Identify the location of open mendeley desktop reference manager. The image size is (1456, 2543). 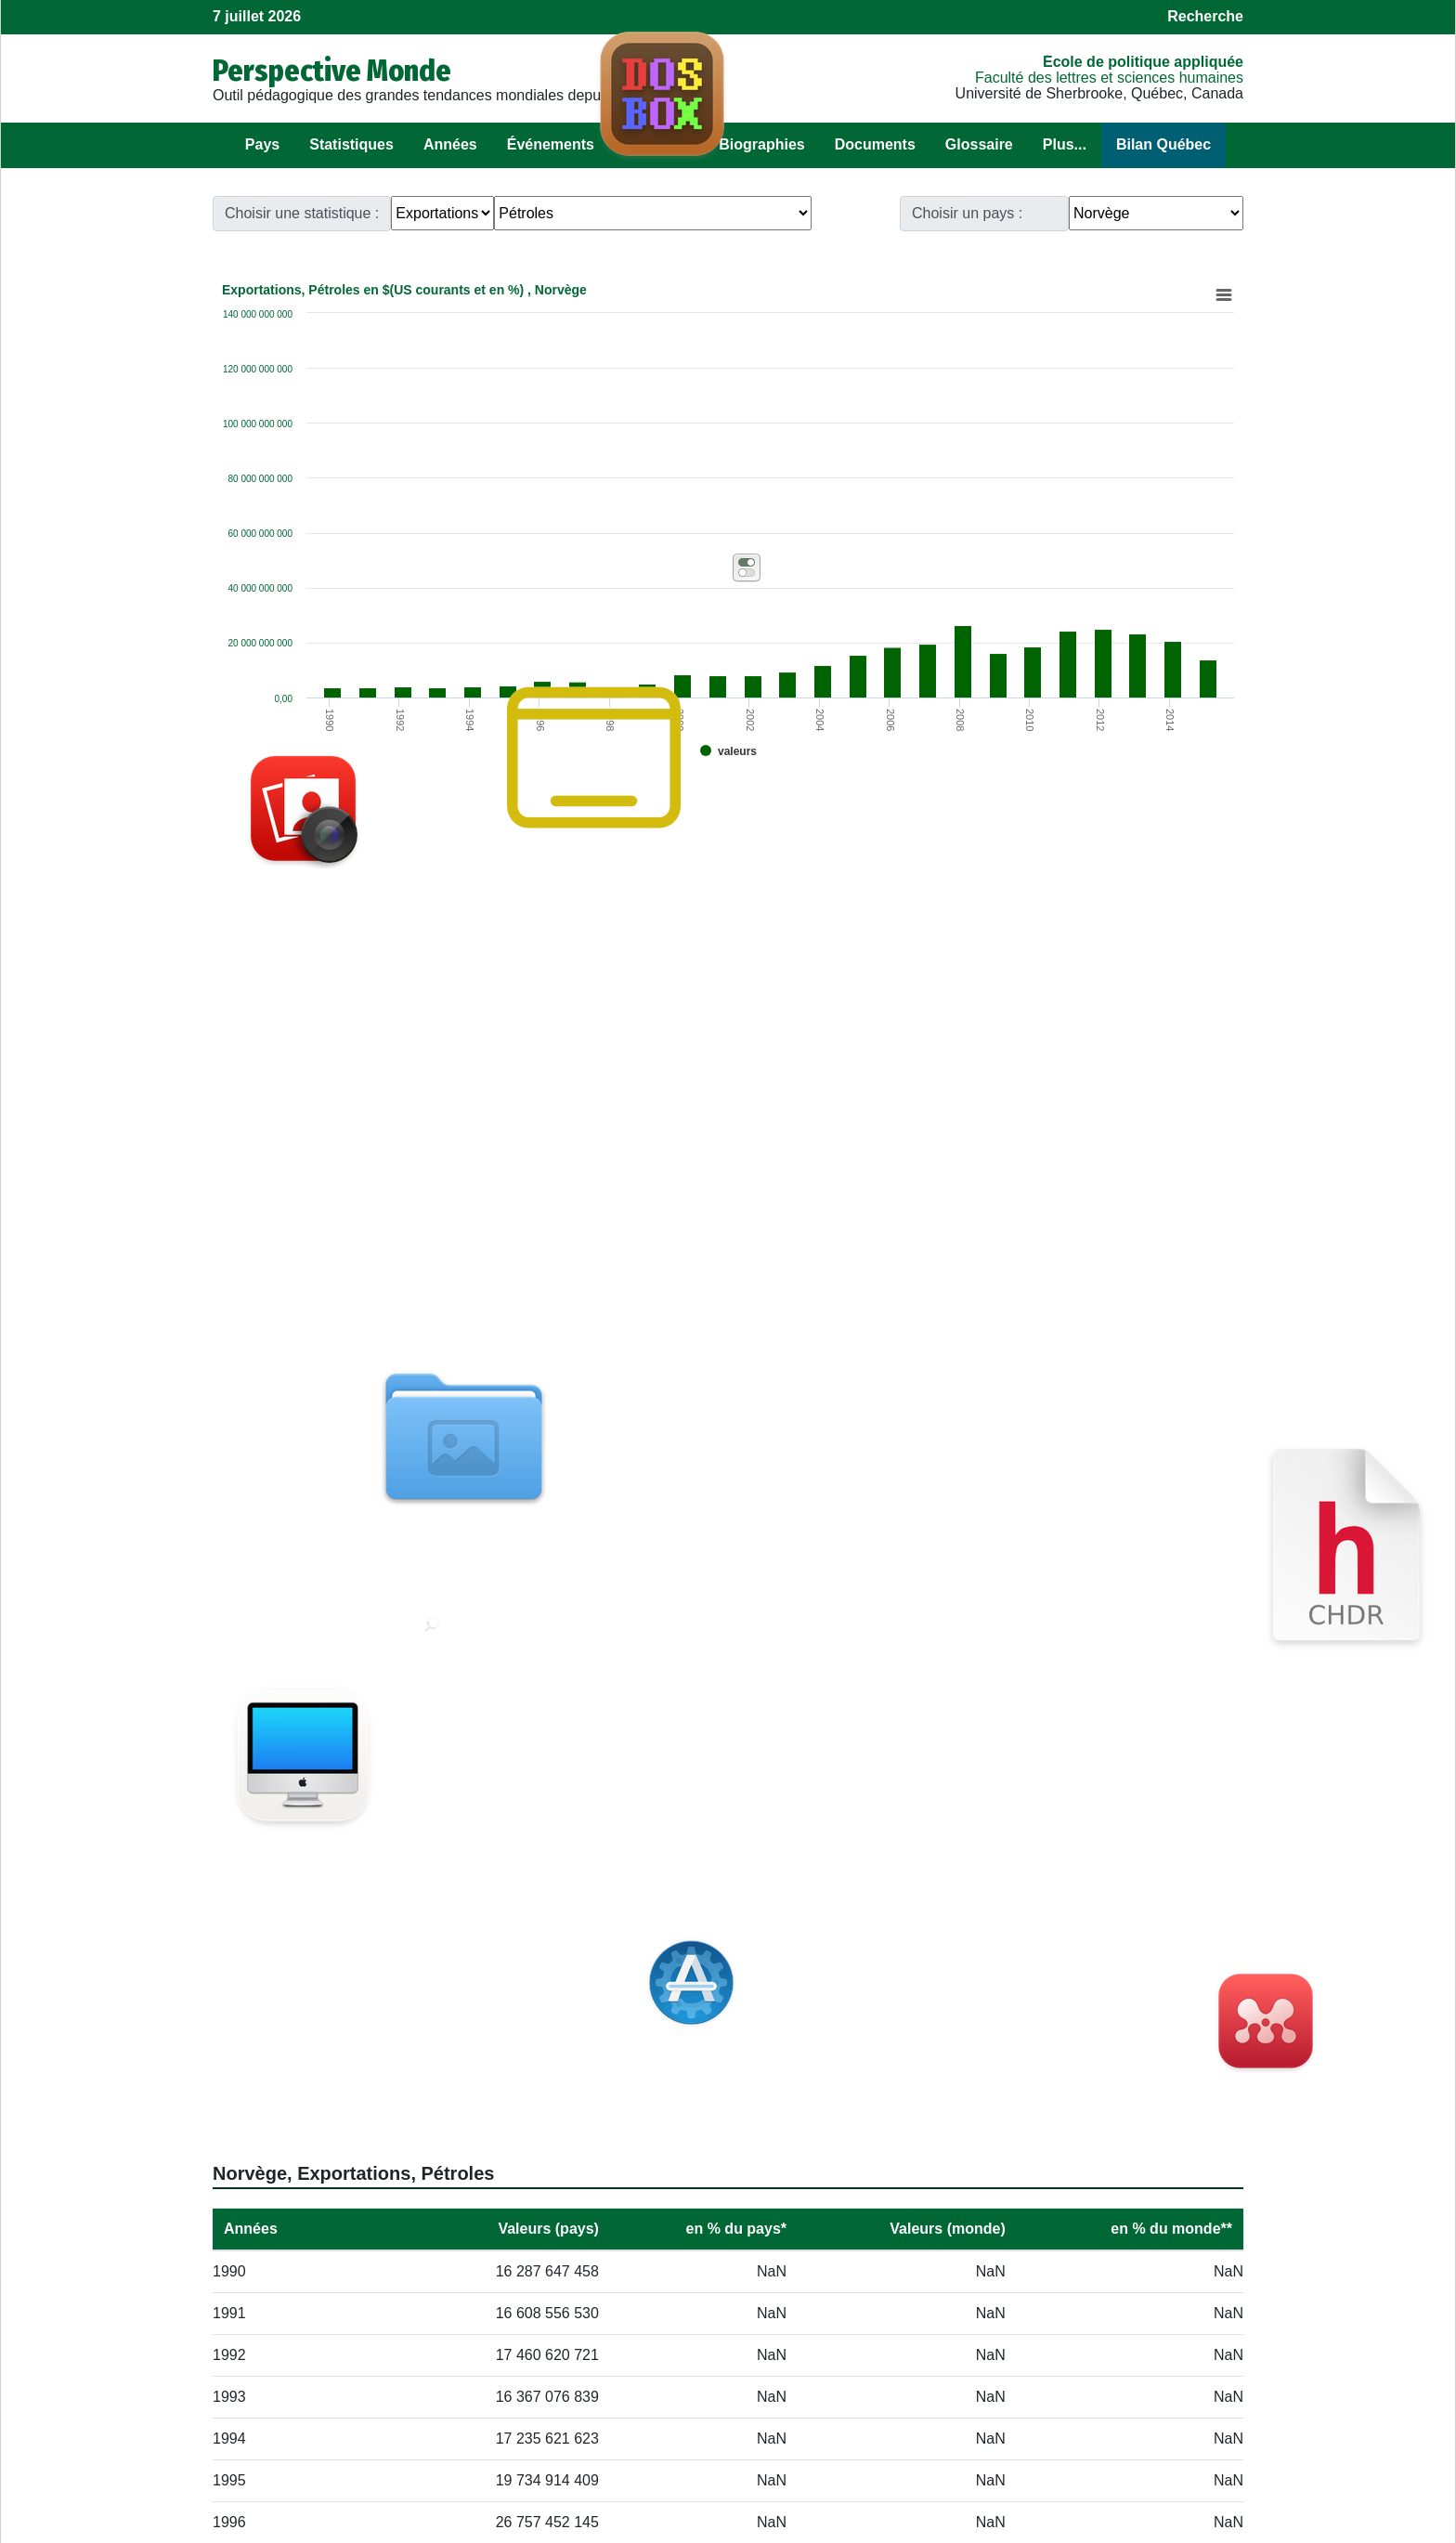
(1266, 2021).